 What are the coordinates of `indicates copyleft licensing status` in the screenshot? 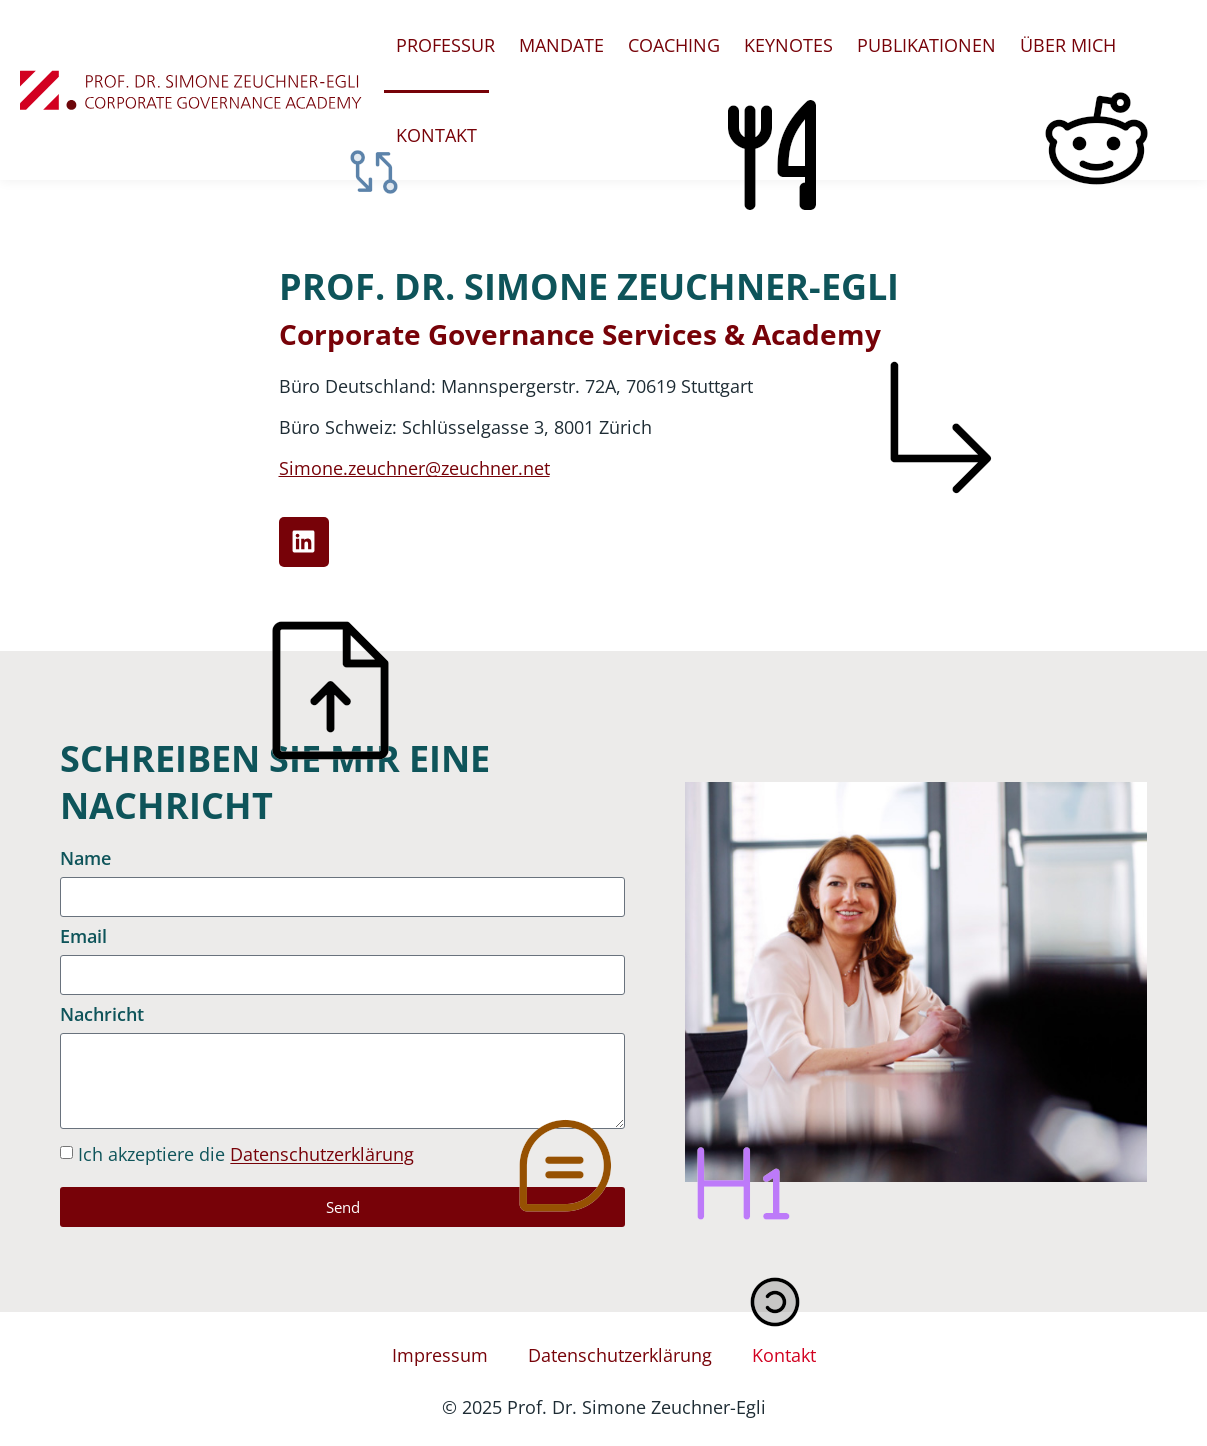 It's located at (775, 1302).